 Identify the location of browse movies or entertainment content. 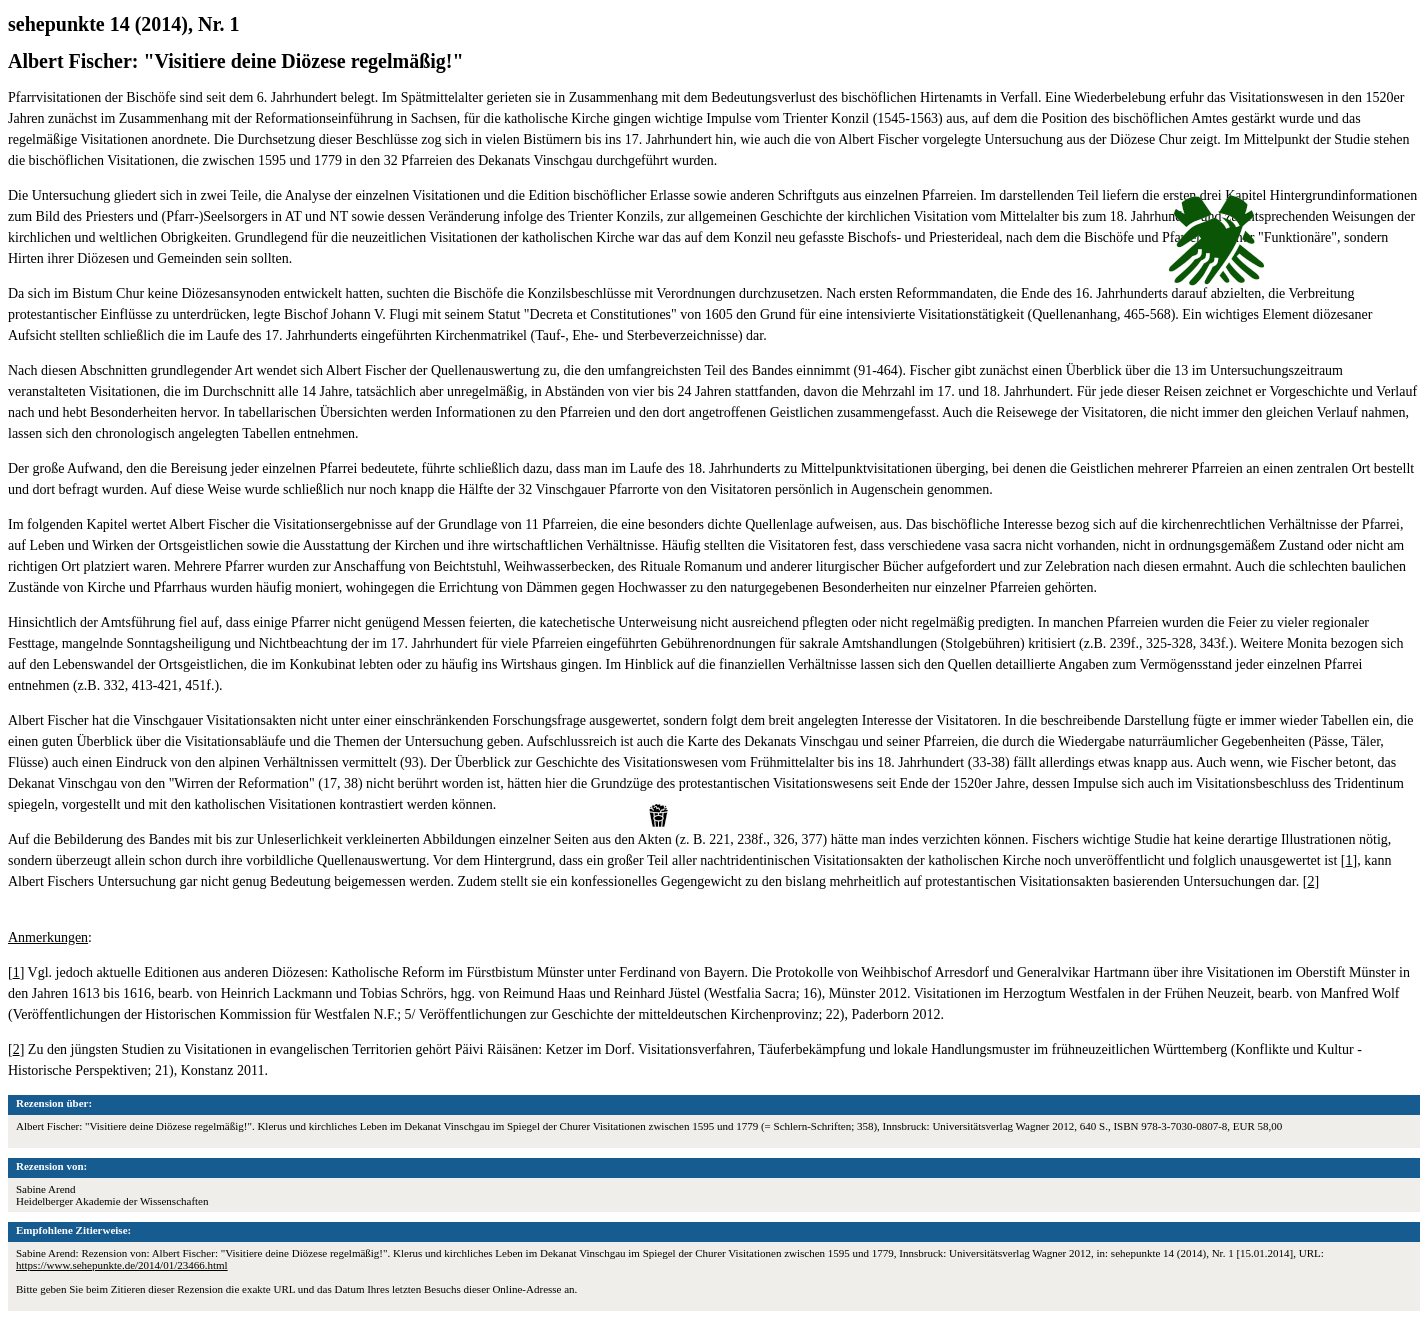
(658, 815).